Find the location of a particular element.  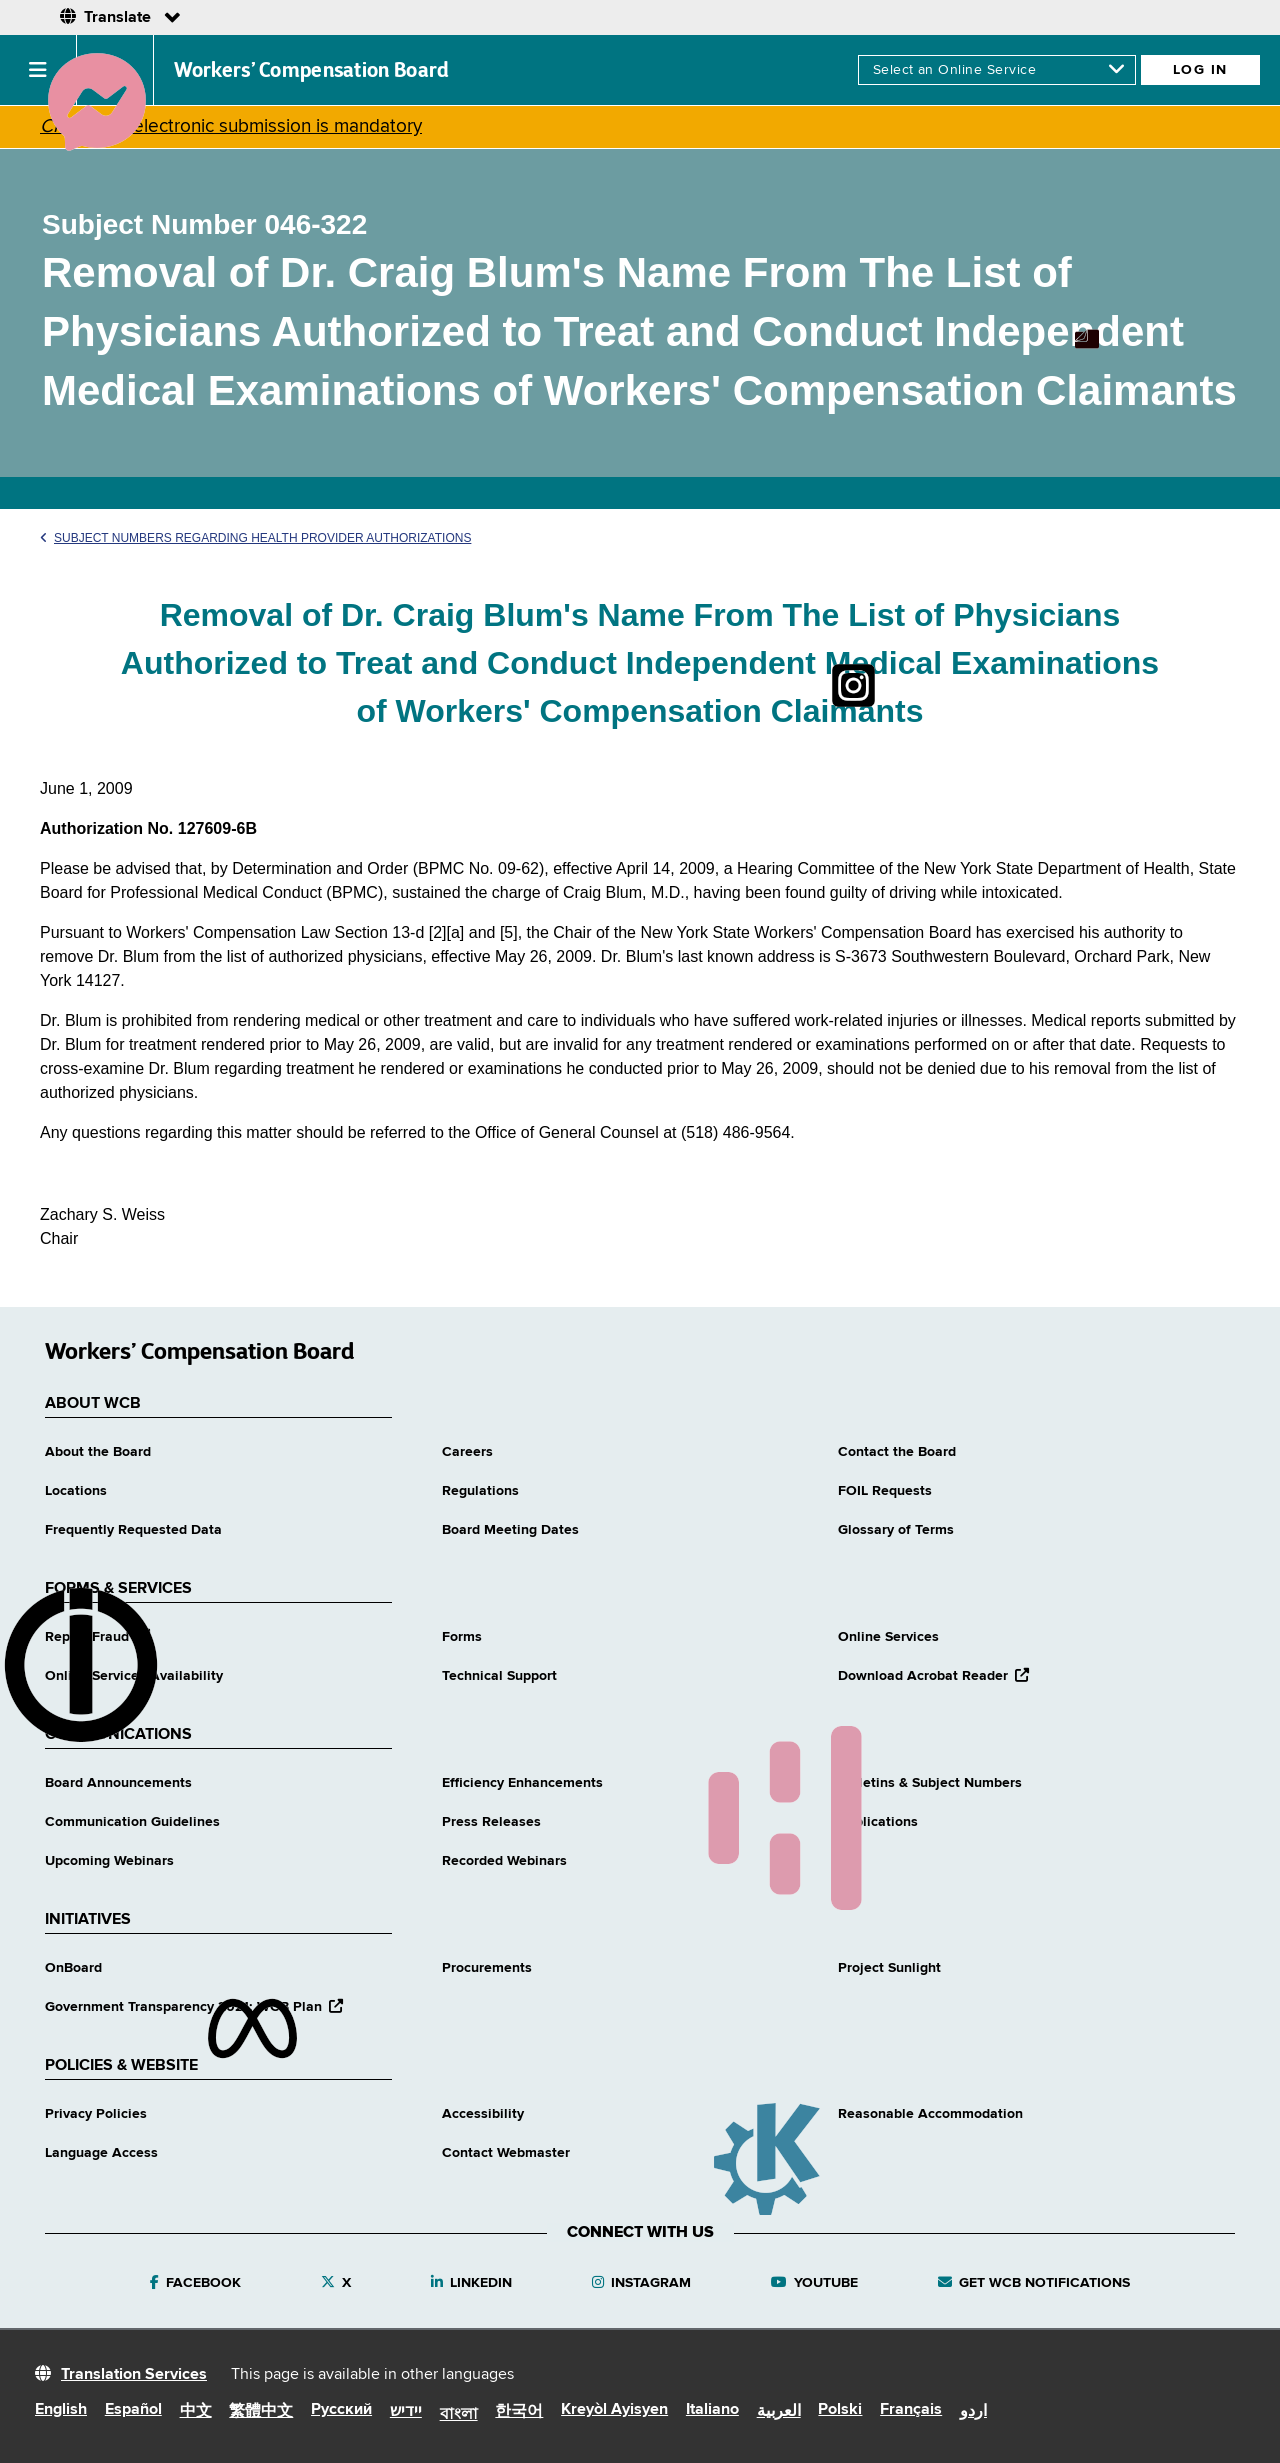

open Facebook Messenger is located at coordinates (97, 102).